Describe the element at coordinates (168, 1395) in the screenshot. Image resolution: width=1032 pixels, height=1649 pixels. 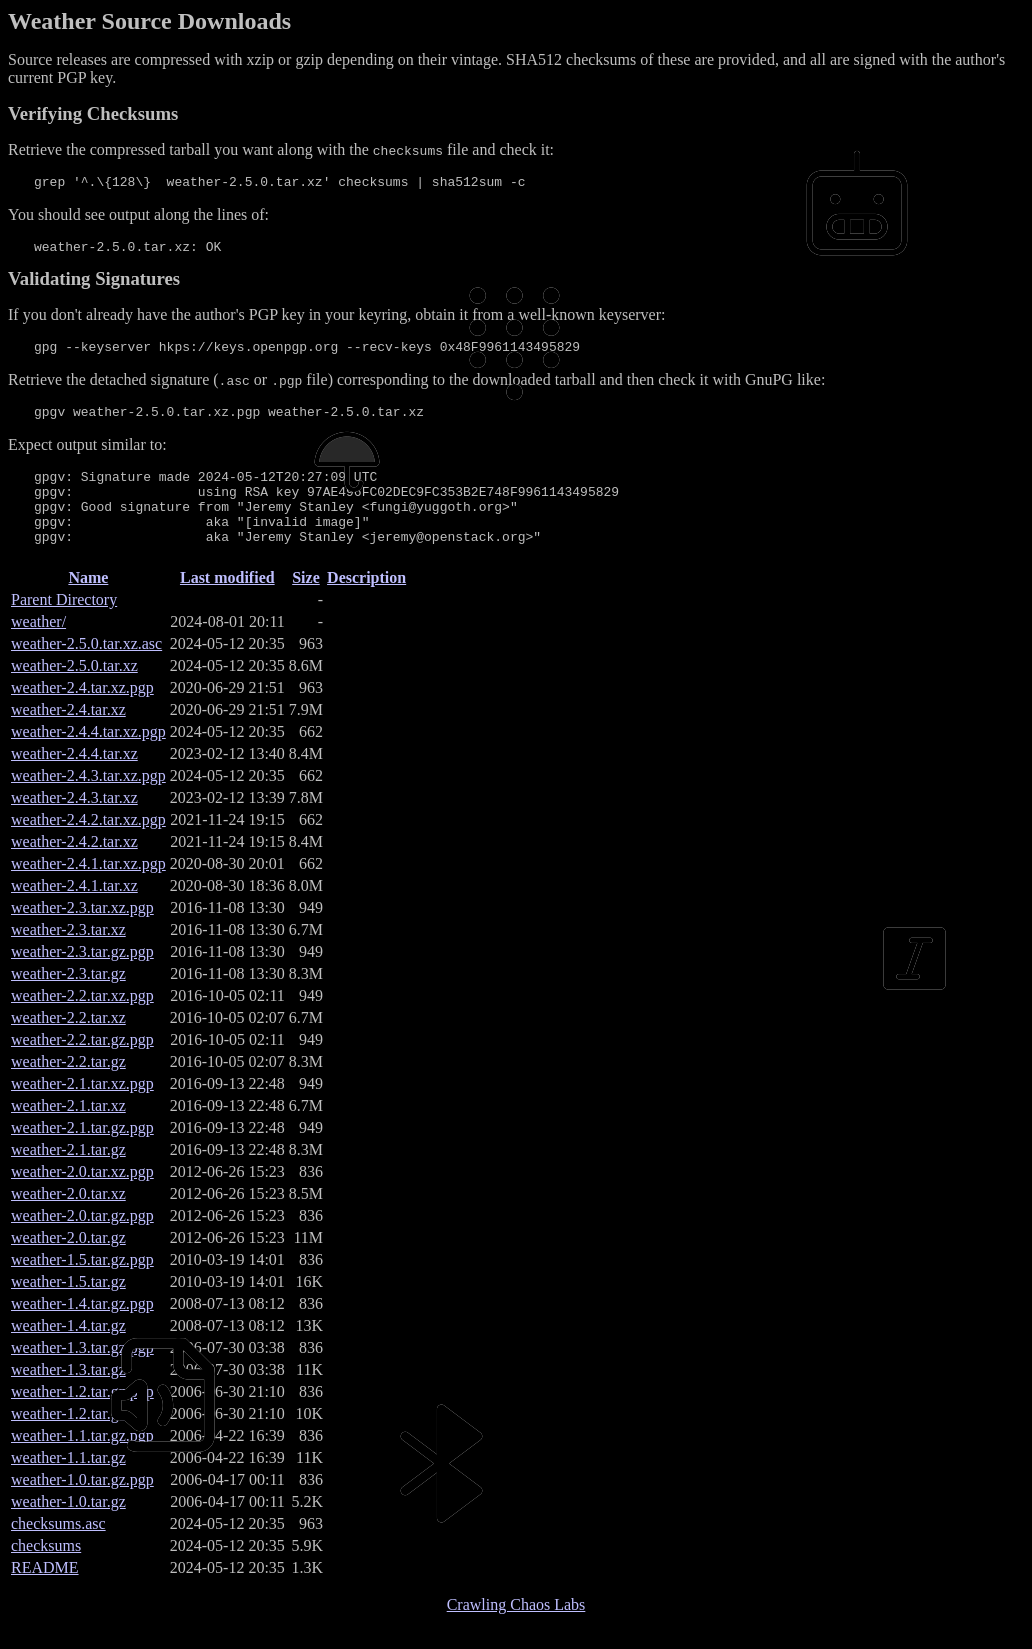
I see `open audio file` at that location.